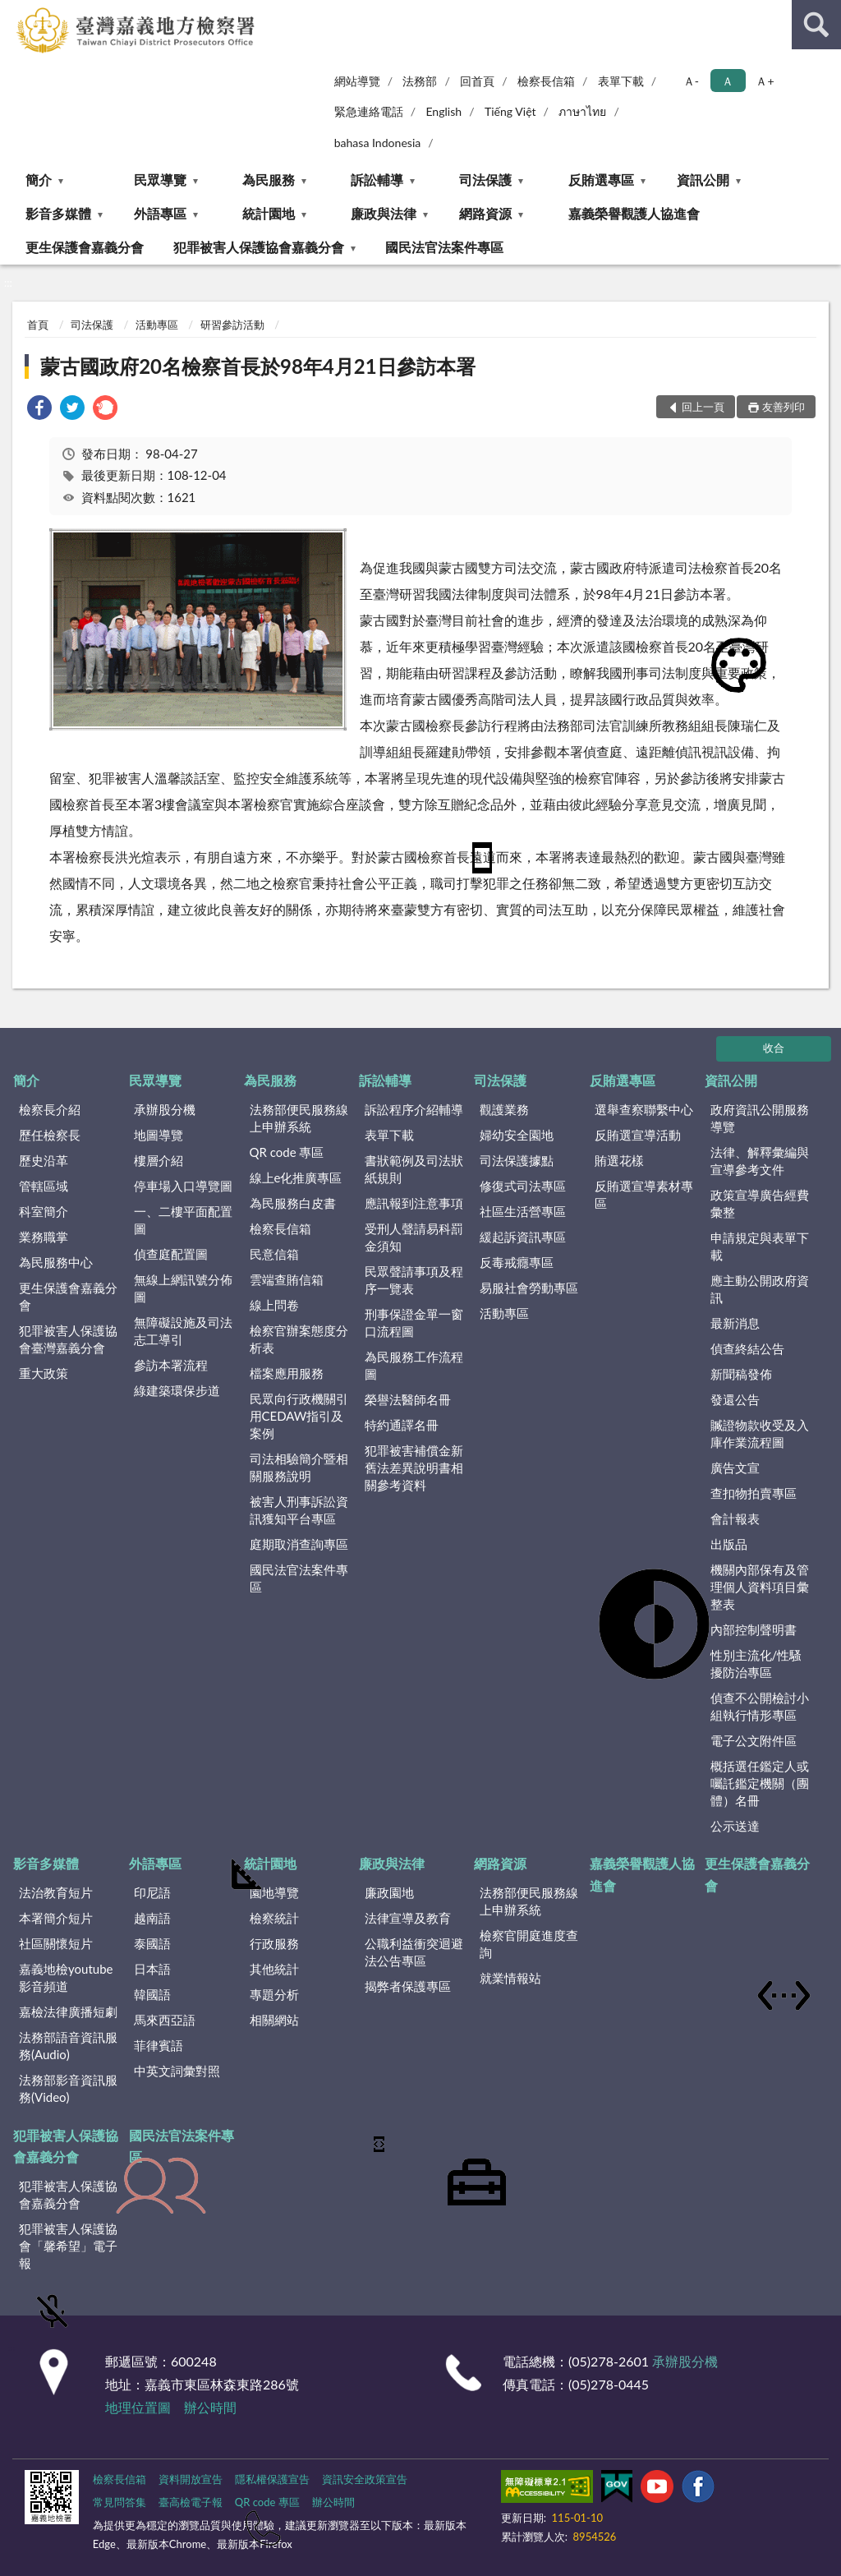 The width and height of the screenshot is (841, 2576). I want to click on view all users or contacts, so click(161, 2186).